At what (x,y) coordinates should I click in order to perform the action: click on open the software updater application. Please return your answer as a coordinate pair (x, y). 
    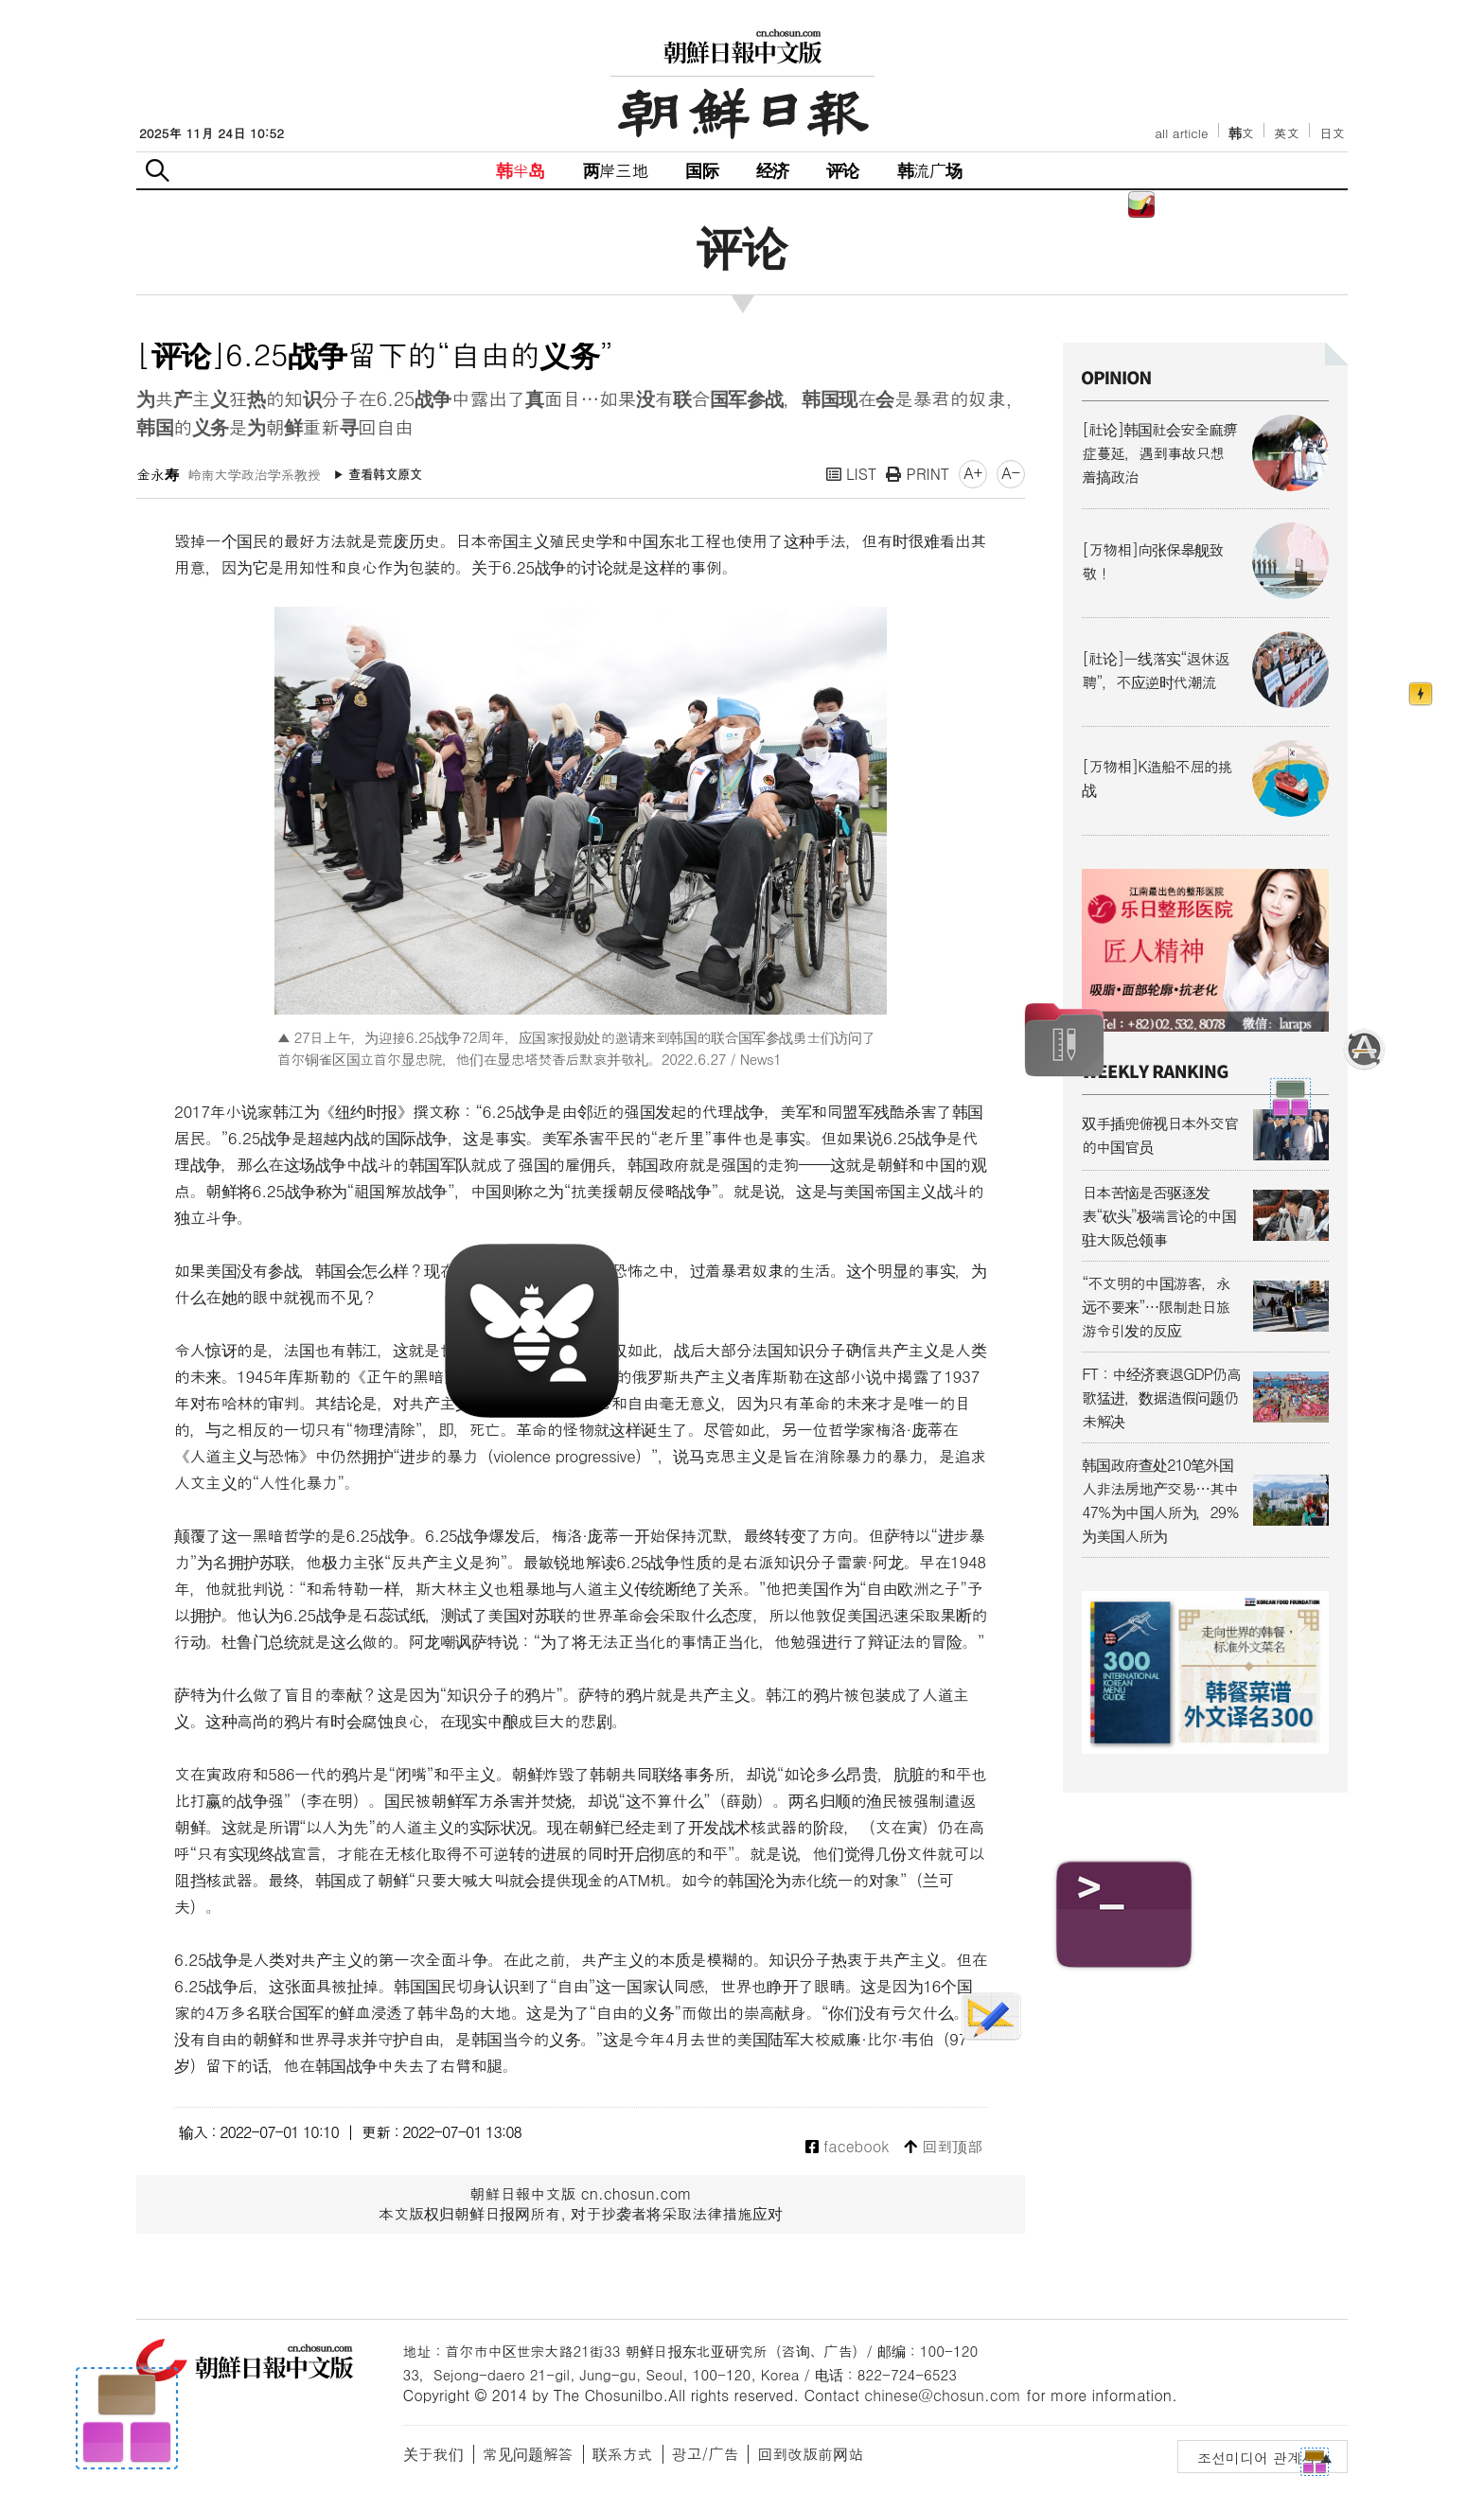
    Looking at the image, I should click on (1364, 1049).